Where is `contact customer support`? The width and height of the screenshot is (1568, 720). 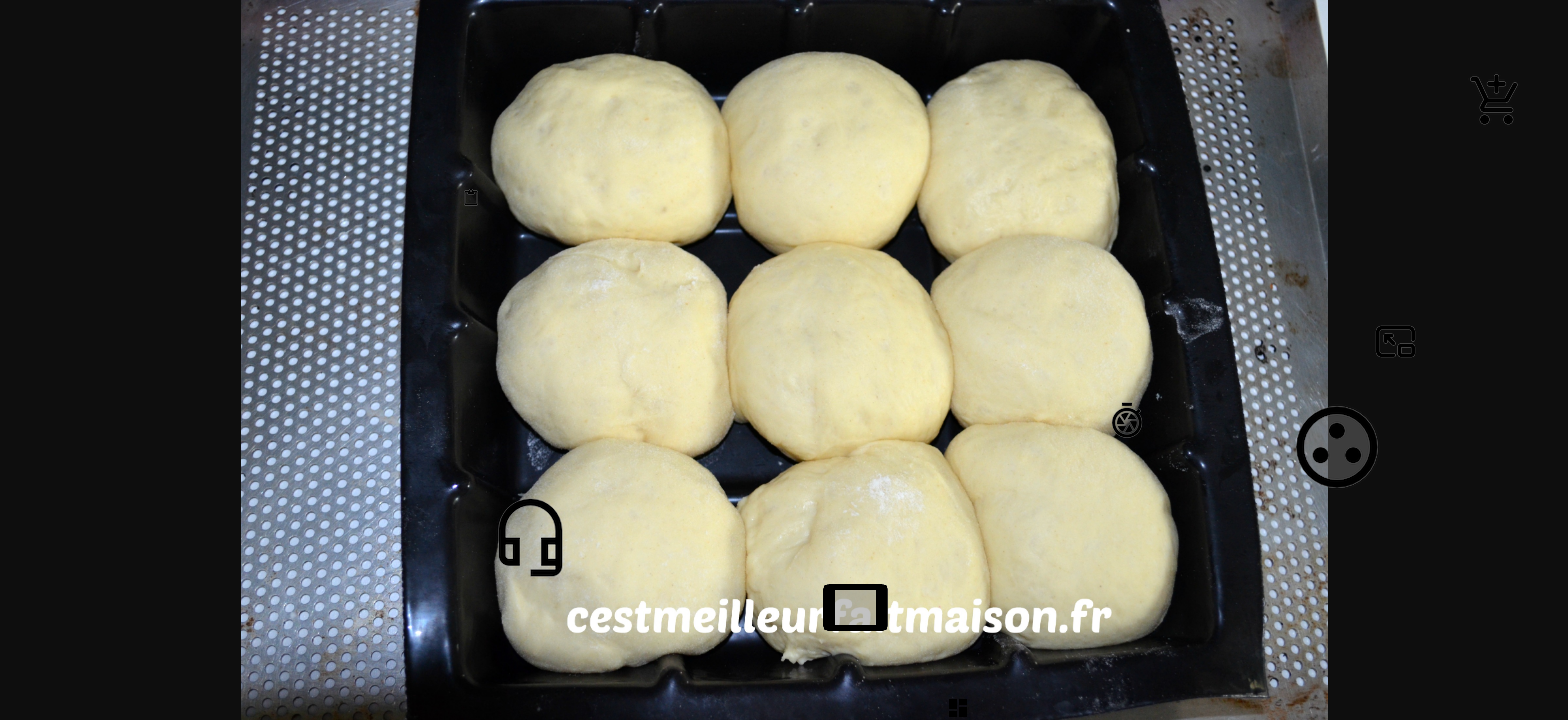
contact customer support is located at coordinates (530, 537).